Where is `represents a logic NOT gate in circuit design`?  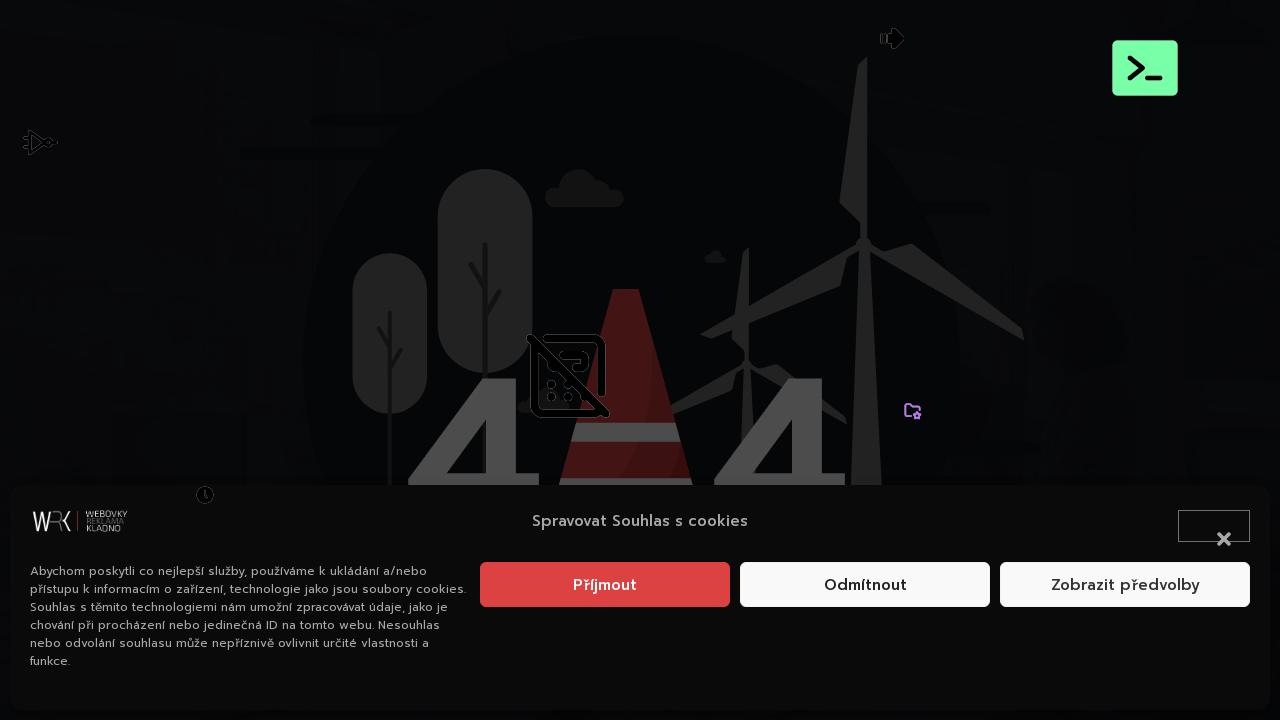
represents a logic NOT gate in circuit design is located at coordinates (40, 142).